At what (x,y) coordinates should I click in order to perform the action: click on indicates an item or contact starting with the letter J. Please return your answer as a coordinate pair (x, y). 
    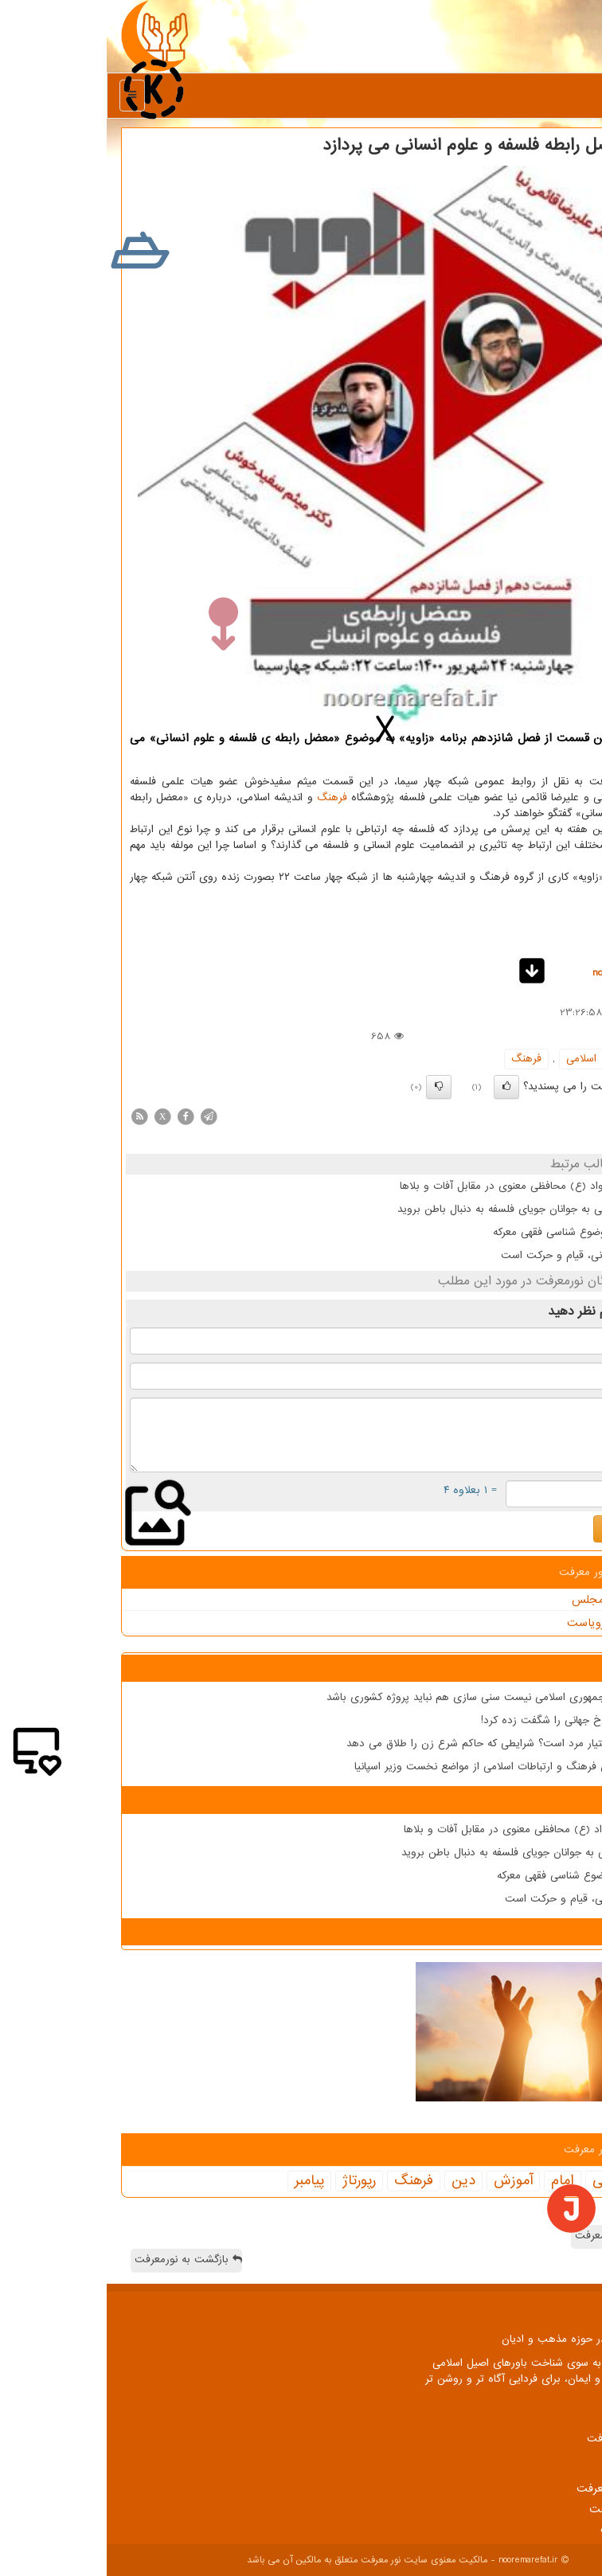
    Looking at the image, I should click on (571, 2208).